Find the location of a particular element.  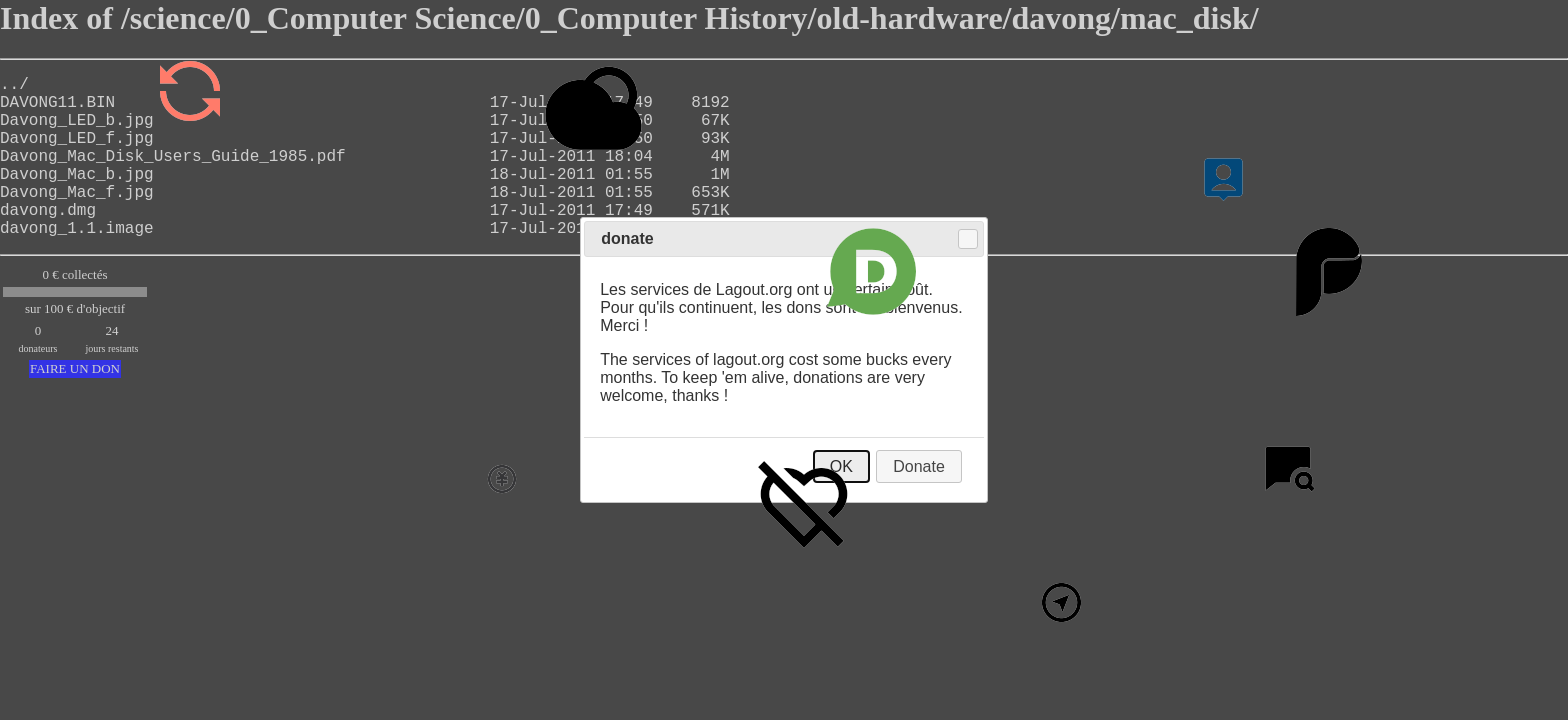

search through chat messages is located at coordinates (1288, 467).